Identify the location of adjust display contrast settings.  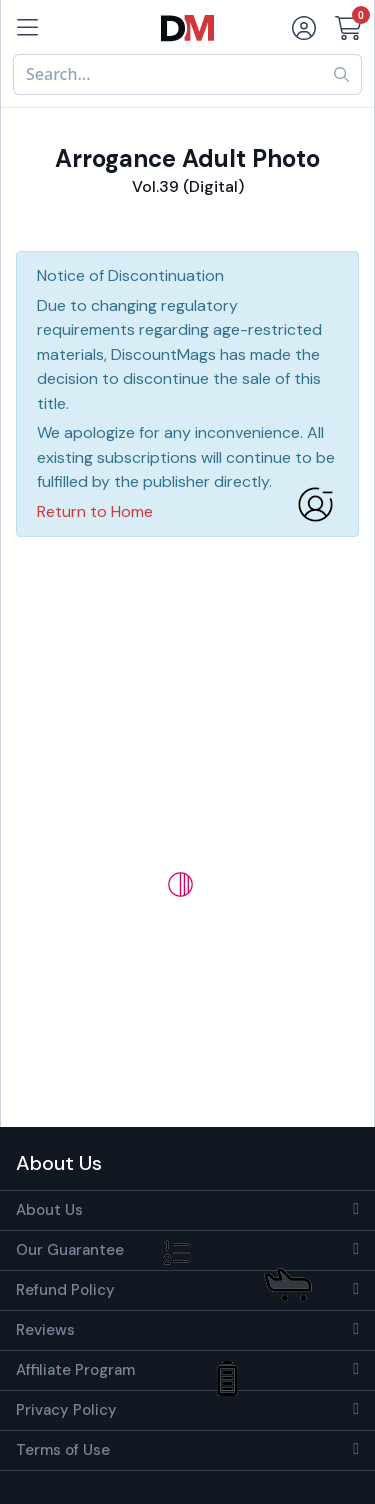
(180, 884).